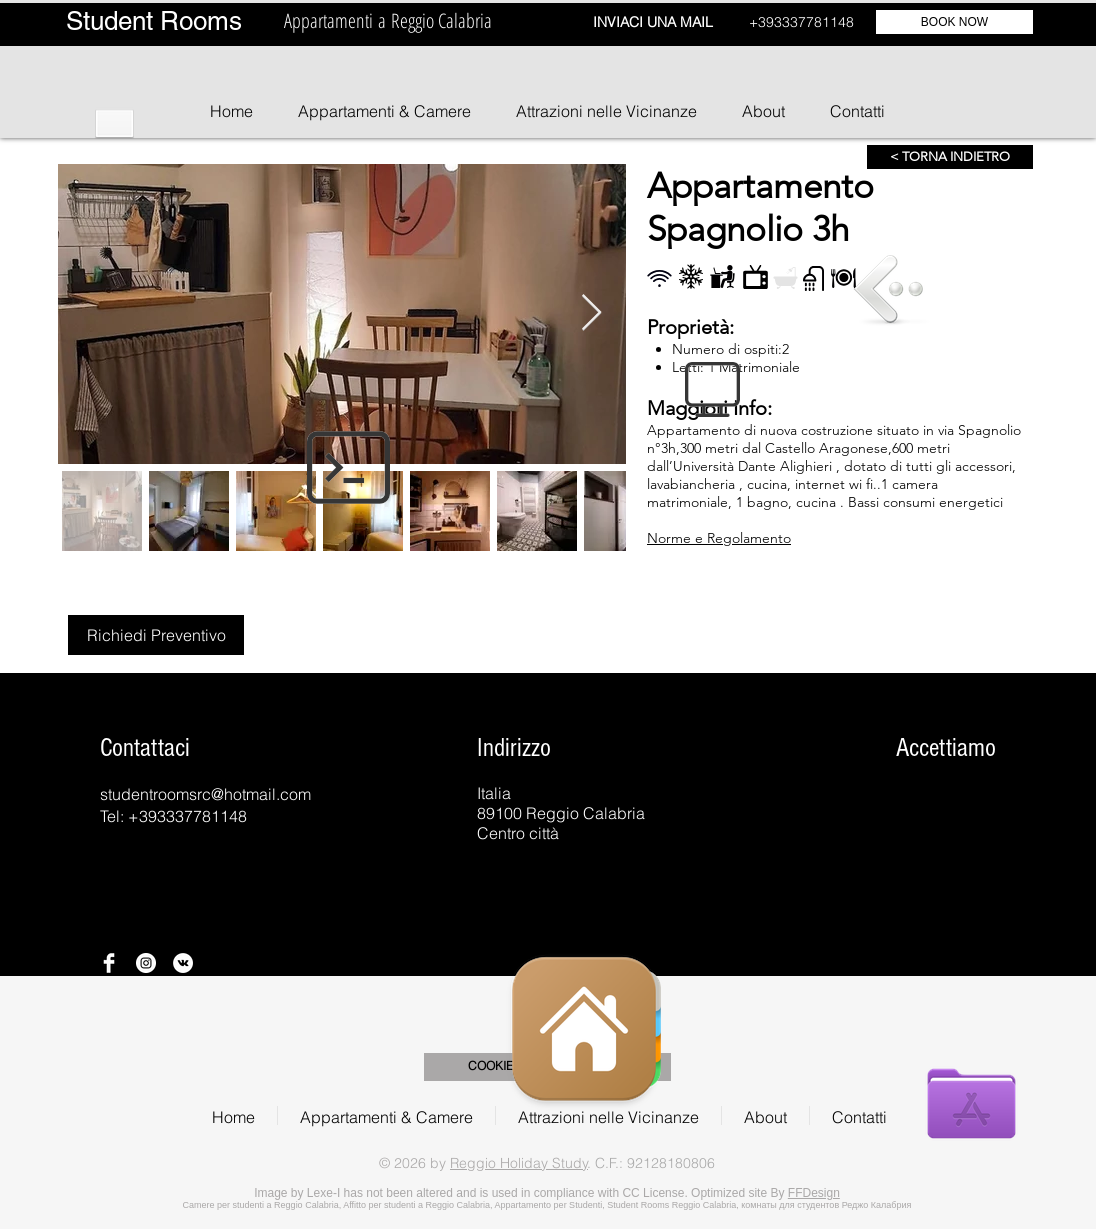  Describe the element at coordinates (712, 389) in the screenshot. I see `display or monitor settings` at that location.